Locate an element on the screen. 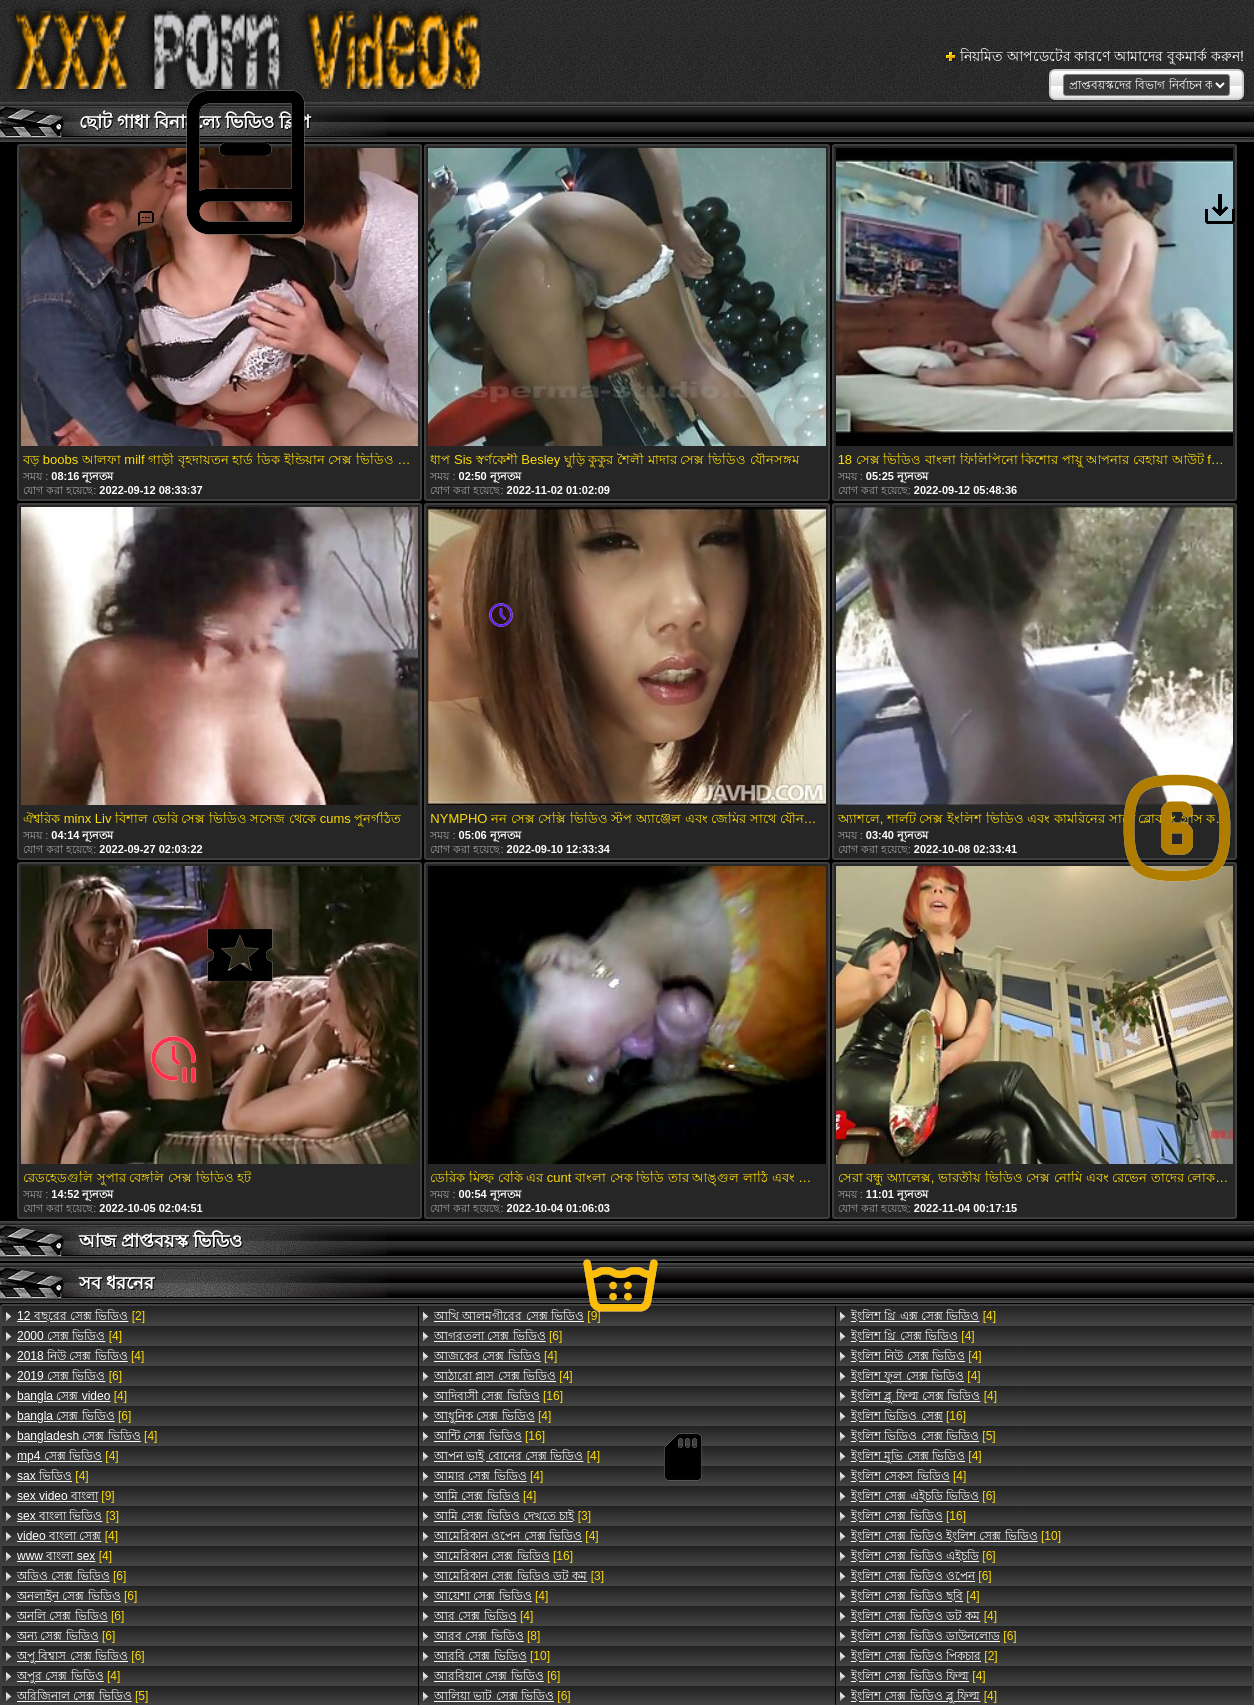 This screenshot has width=1254, height=1705. remove a book from your library is located at coordinates (245, 162).